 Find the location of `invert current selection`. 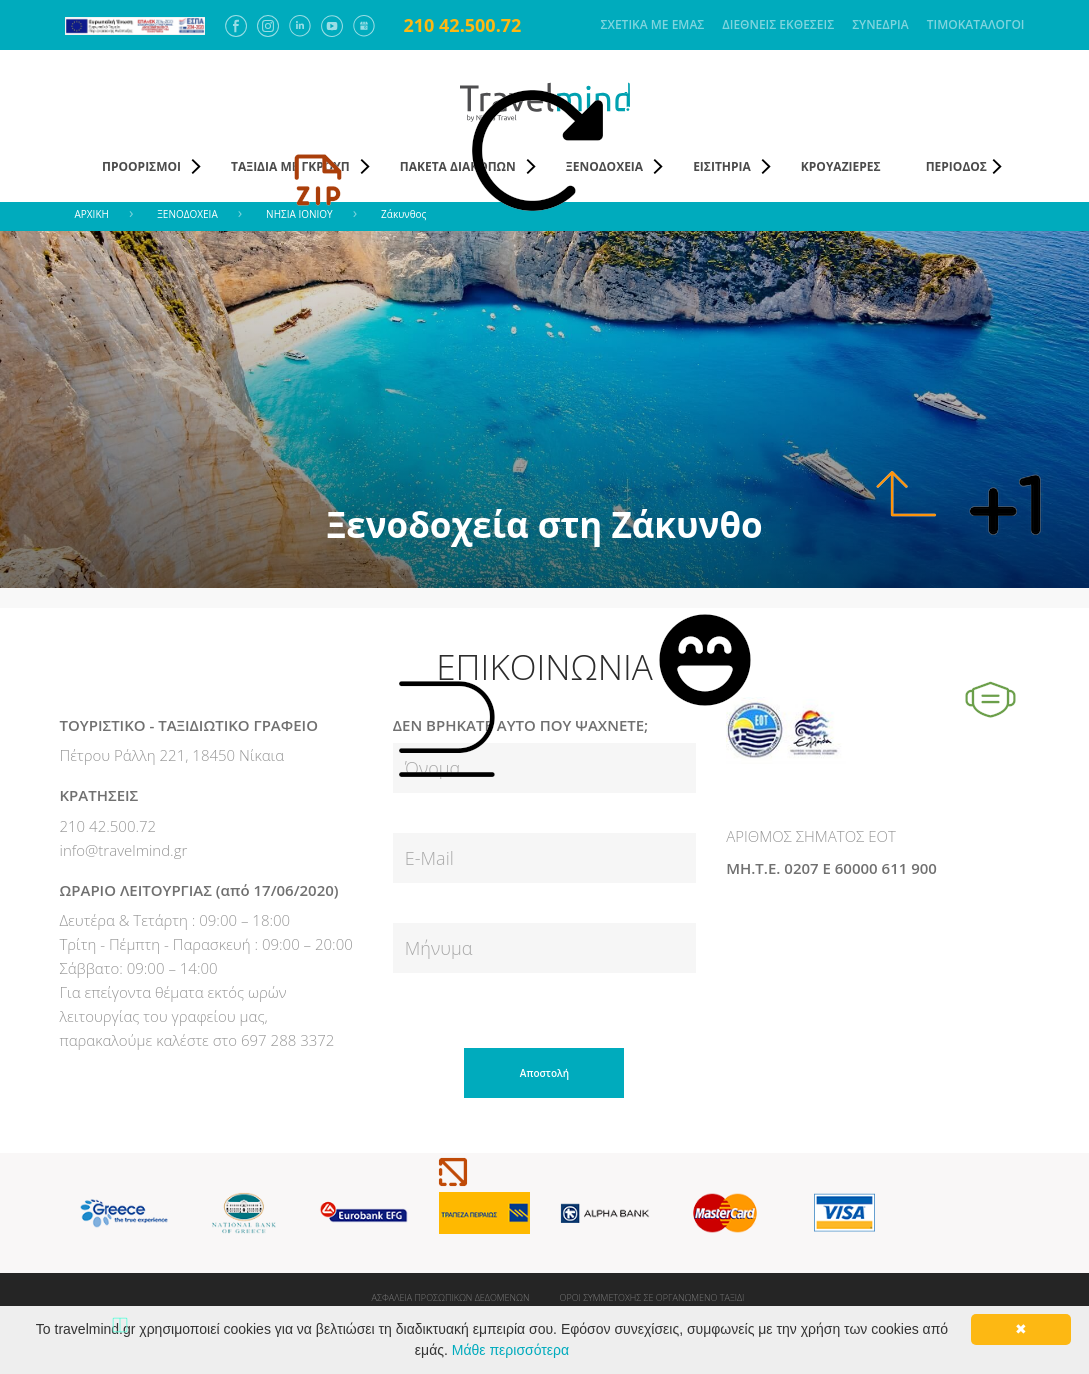

invert current selection is located at coordinates (453, 1172).